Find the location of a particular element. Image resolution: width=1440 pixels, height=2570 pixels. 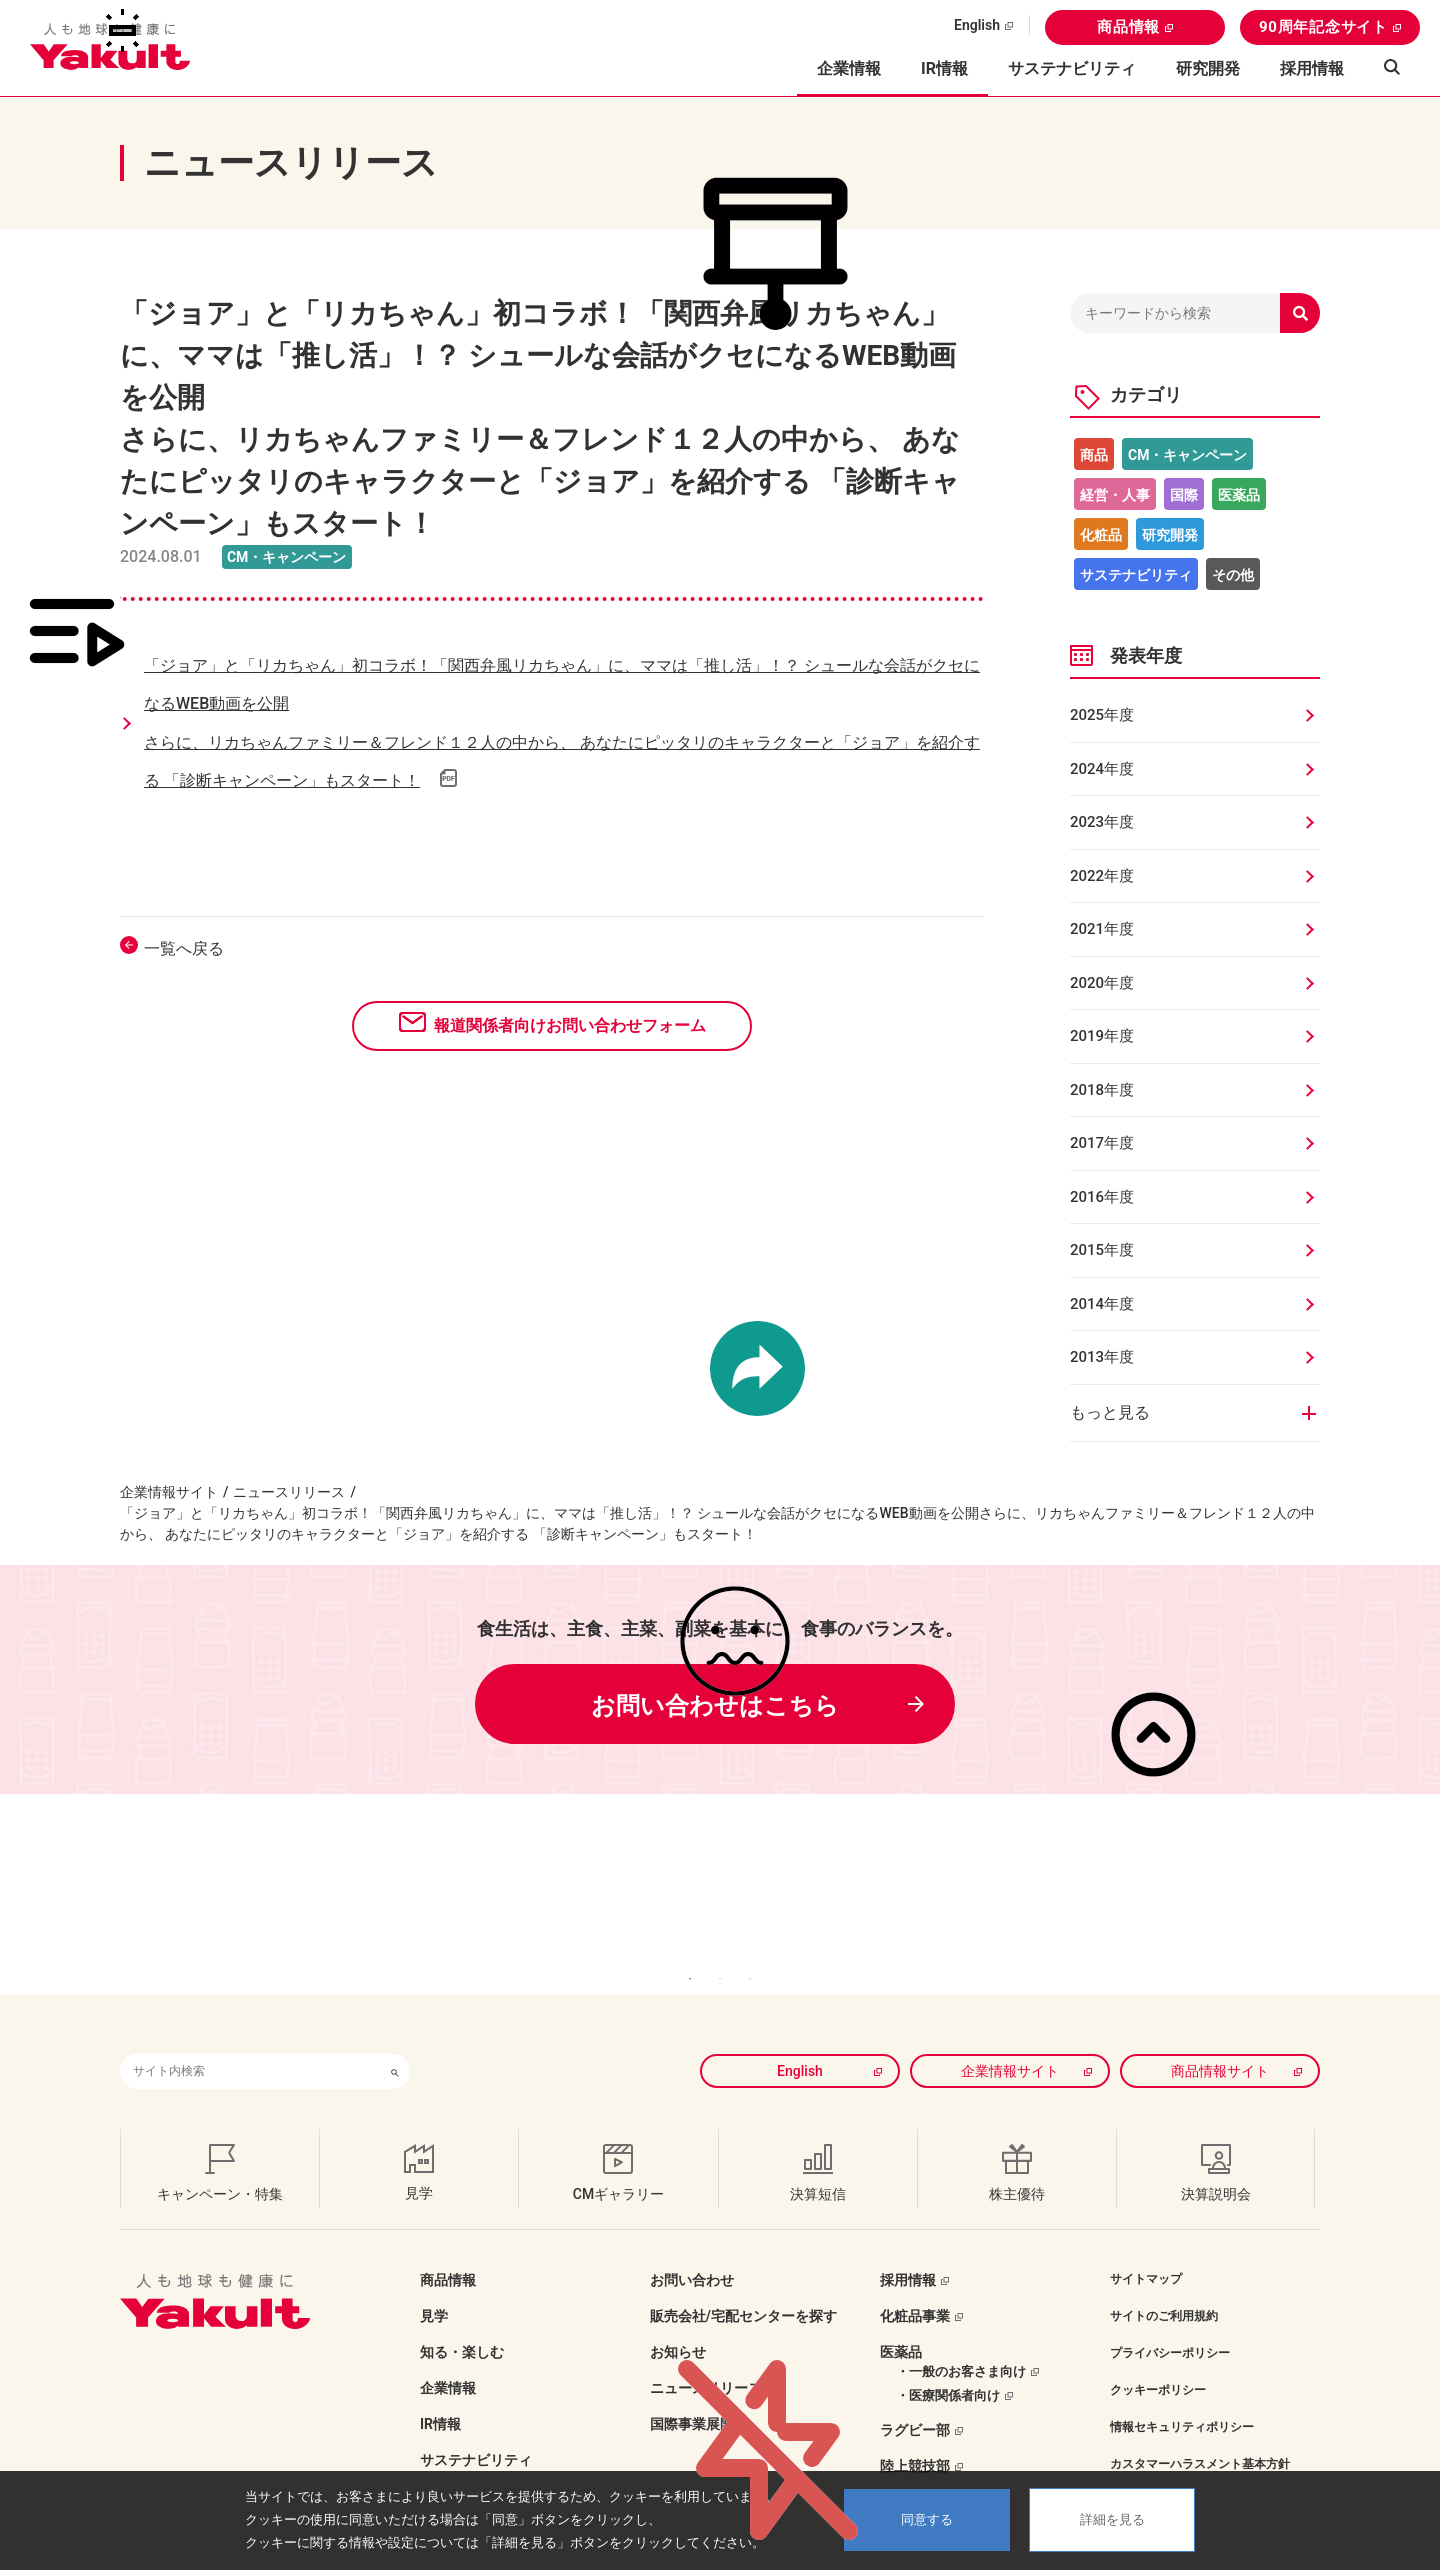

disable flash mode is located at coordinates (768, 2450).